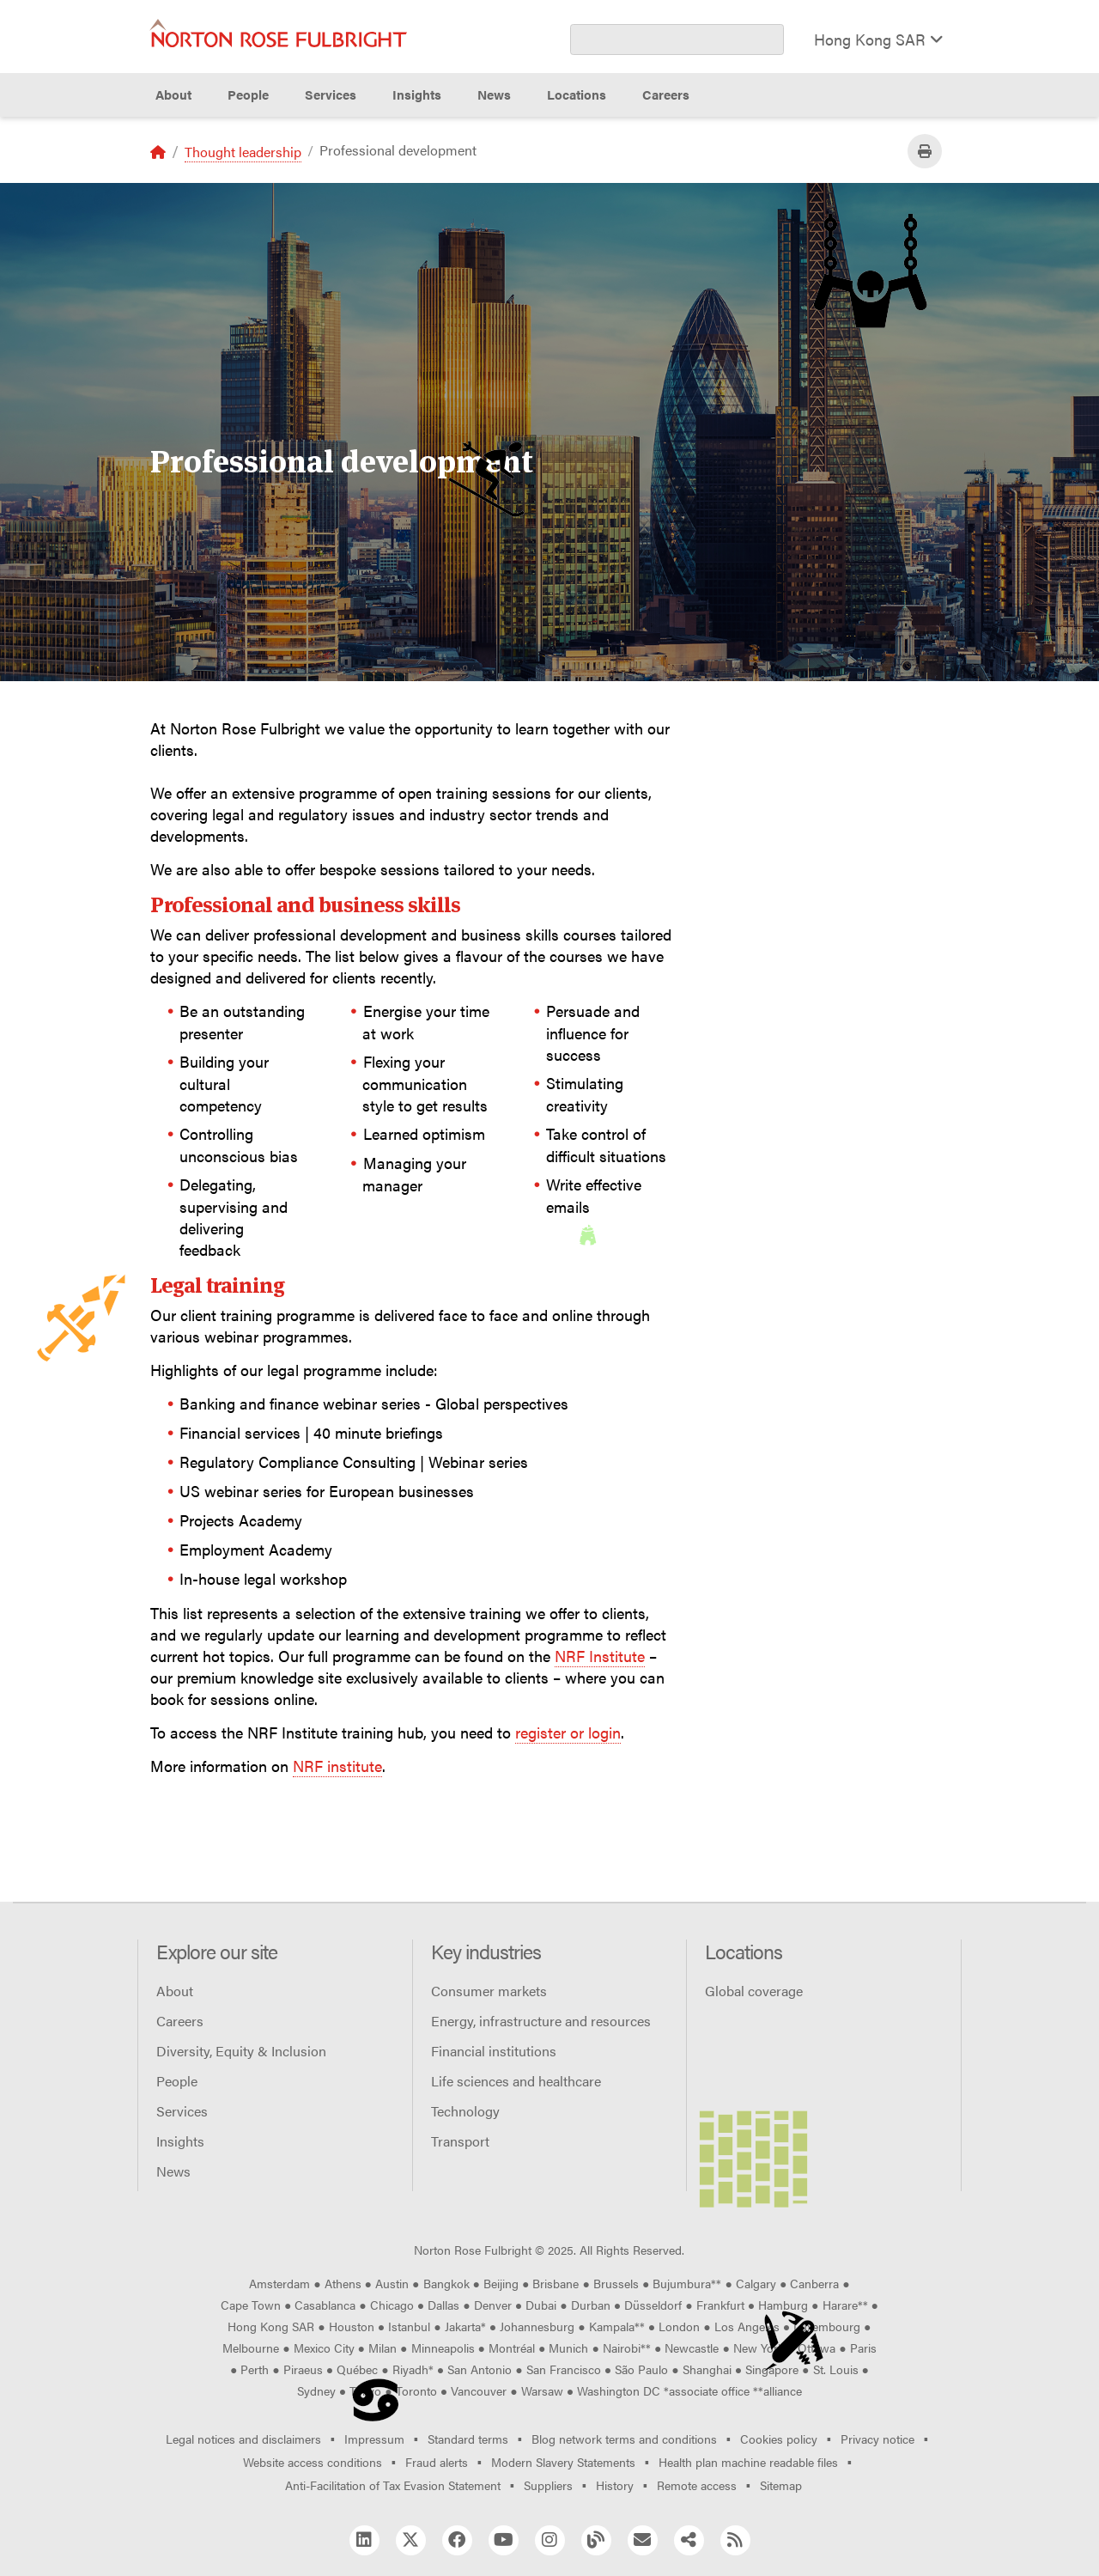 The width and height of the screenshot is (1099, 2576). What do you see at coordinates (753, 2157) in the screenshot?
I see `view half-year calendar overview` at bounding box center [753, 2157].